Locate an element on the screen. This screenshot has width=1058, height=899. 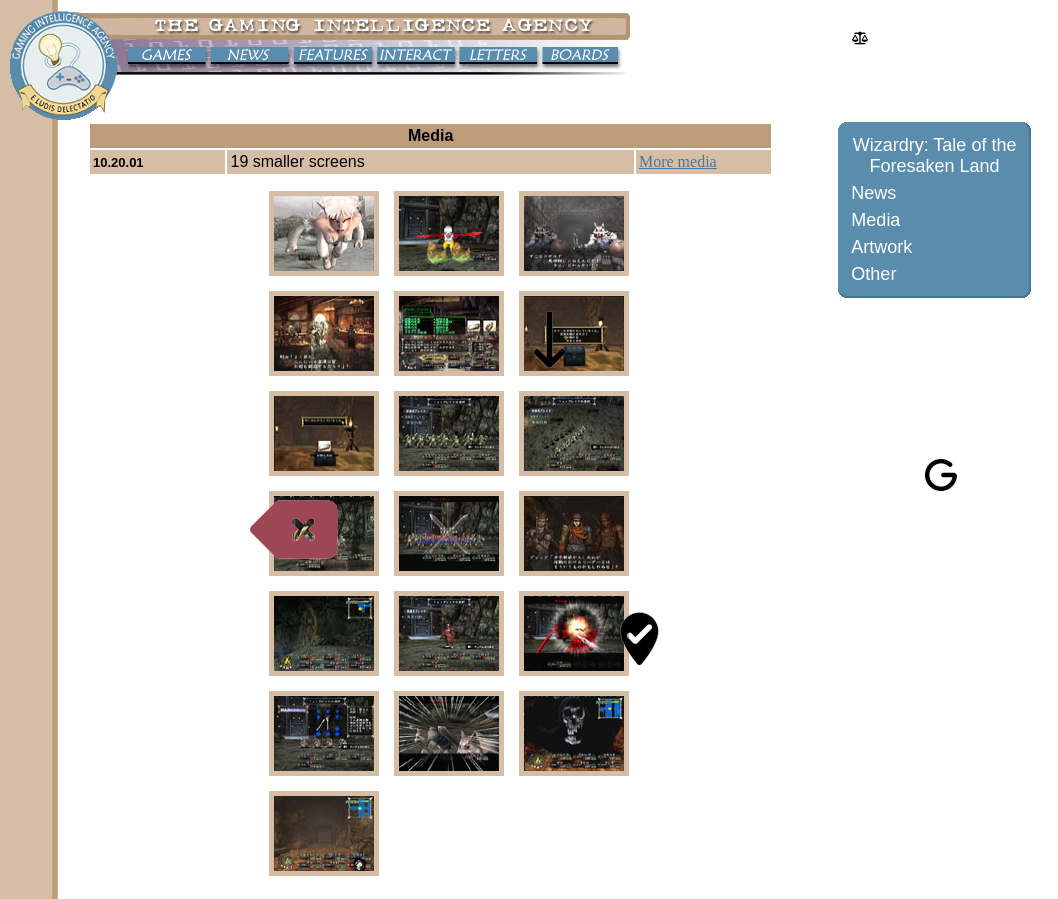
indicates items starting with the letter G is located at coordinates (941, 475).